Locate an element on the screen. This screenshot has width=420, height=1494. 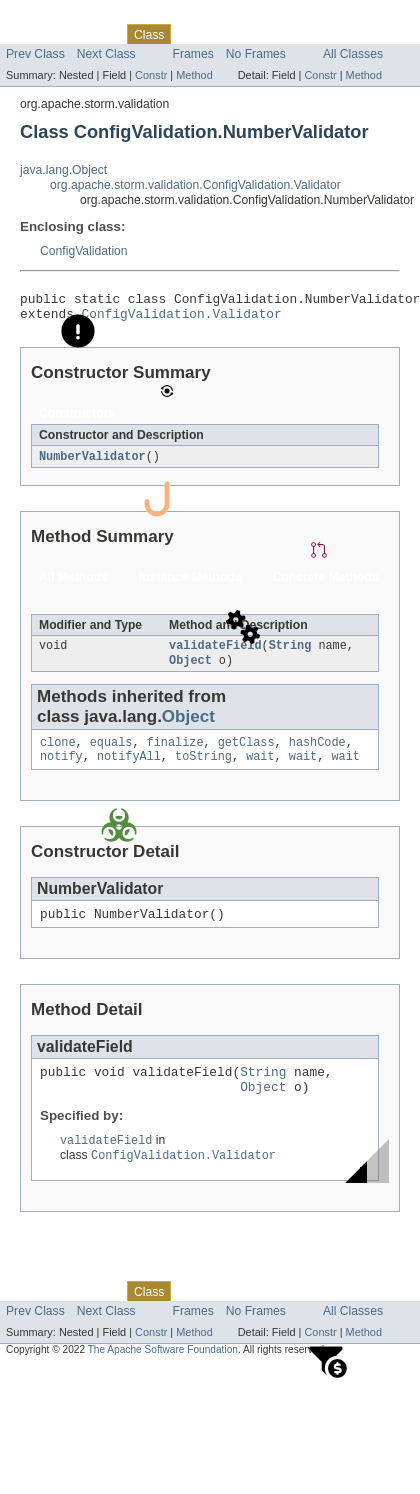
filter sales or revenue data is located at coordinates (328, 1359).